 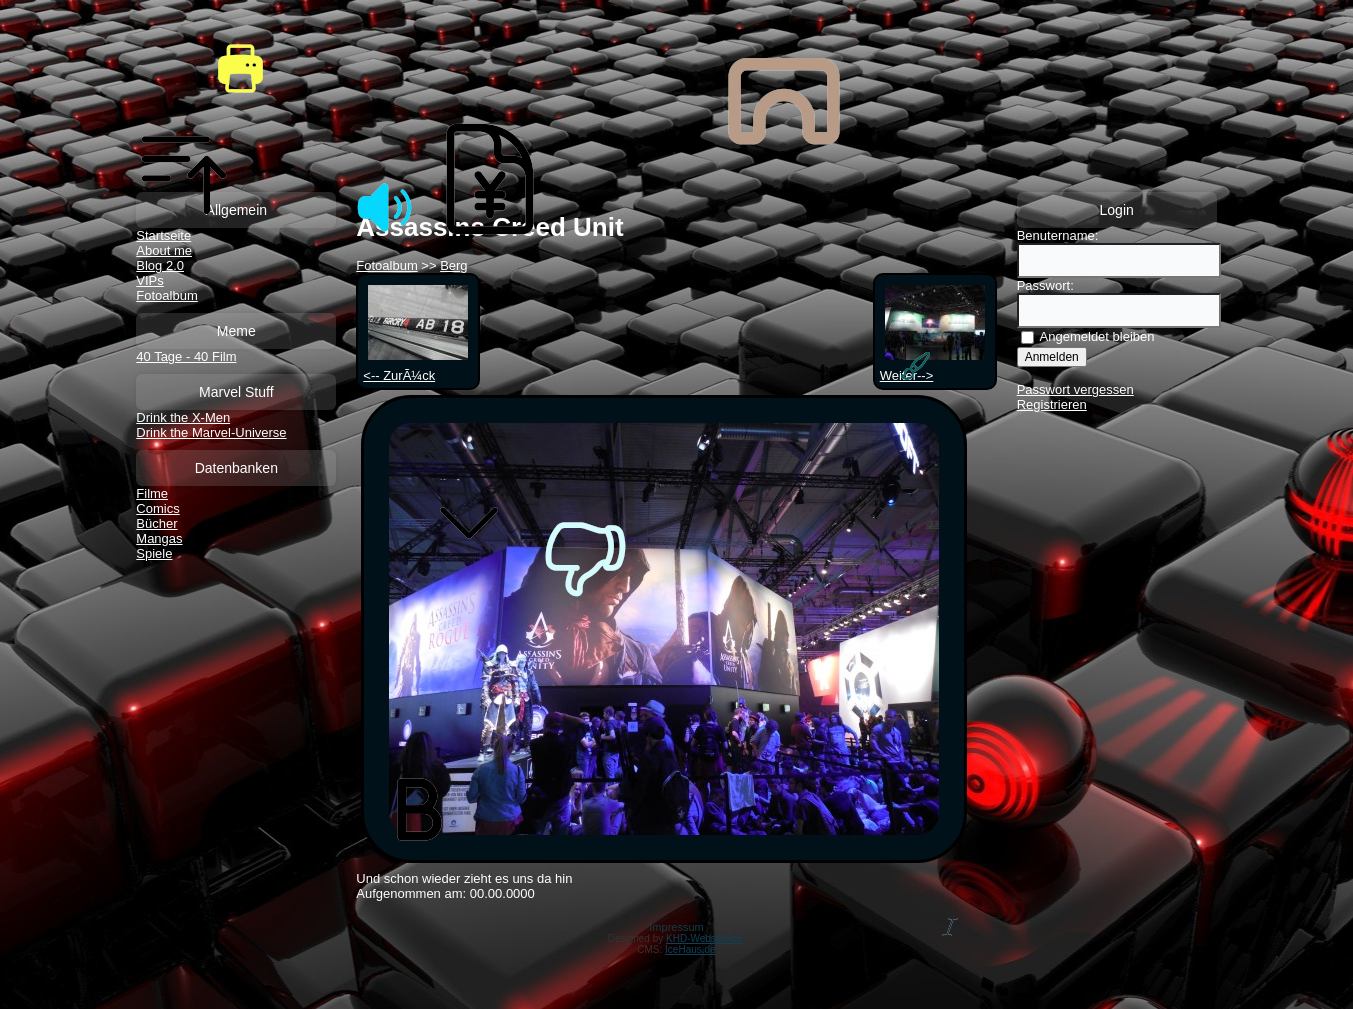 I want to click on access drawing or painting tools, so click(x=916, y=366).